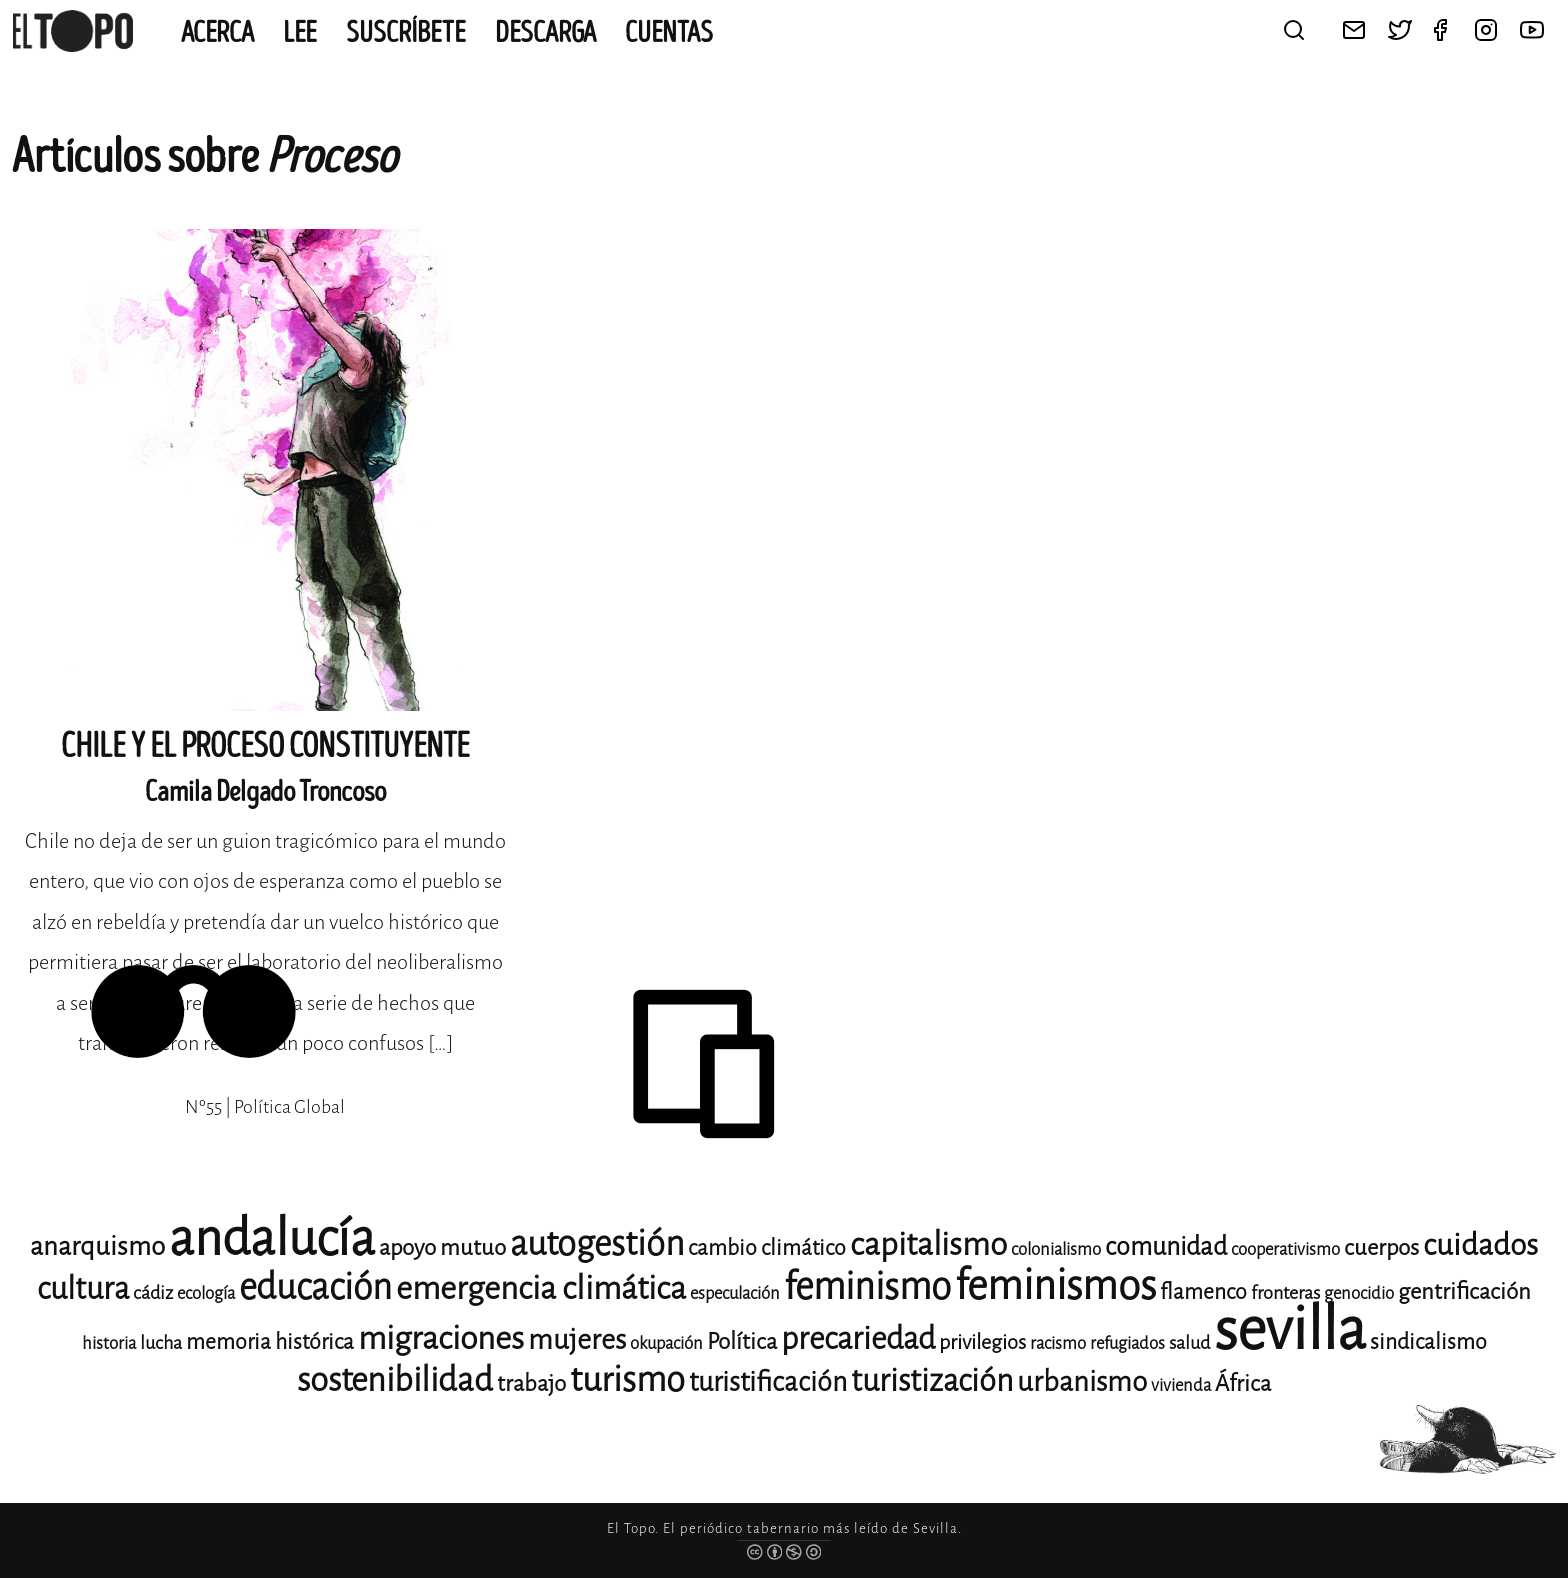 This screenshot has width=1568, height=1578. What do you see at coordinates (700, 1064) in the screenshot?
I see `view connected devices` at bounding box center [700, 1064].